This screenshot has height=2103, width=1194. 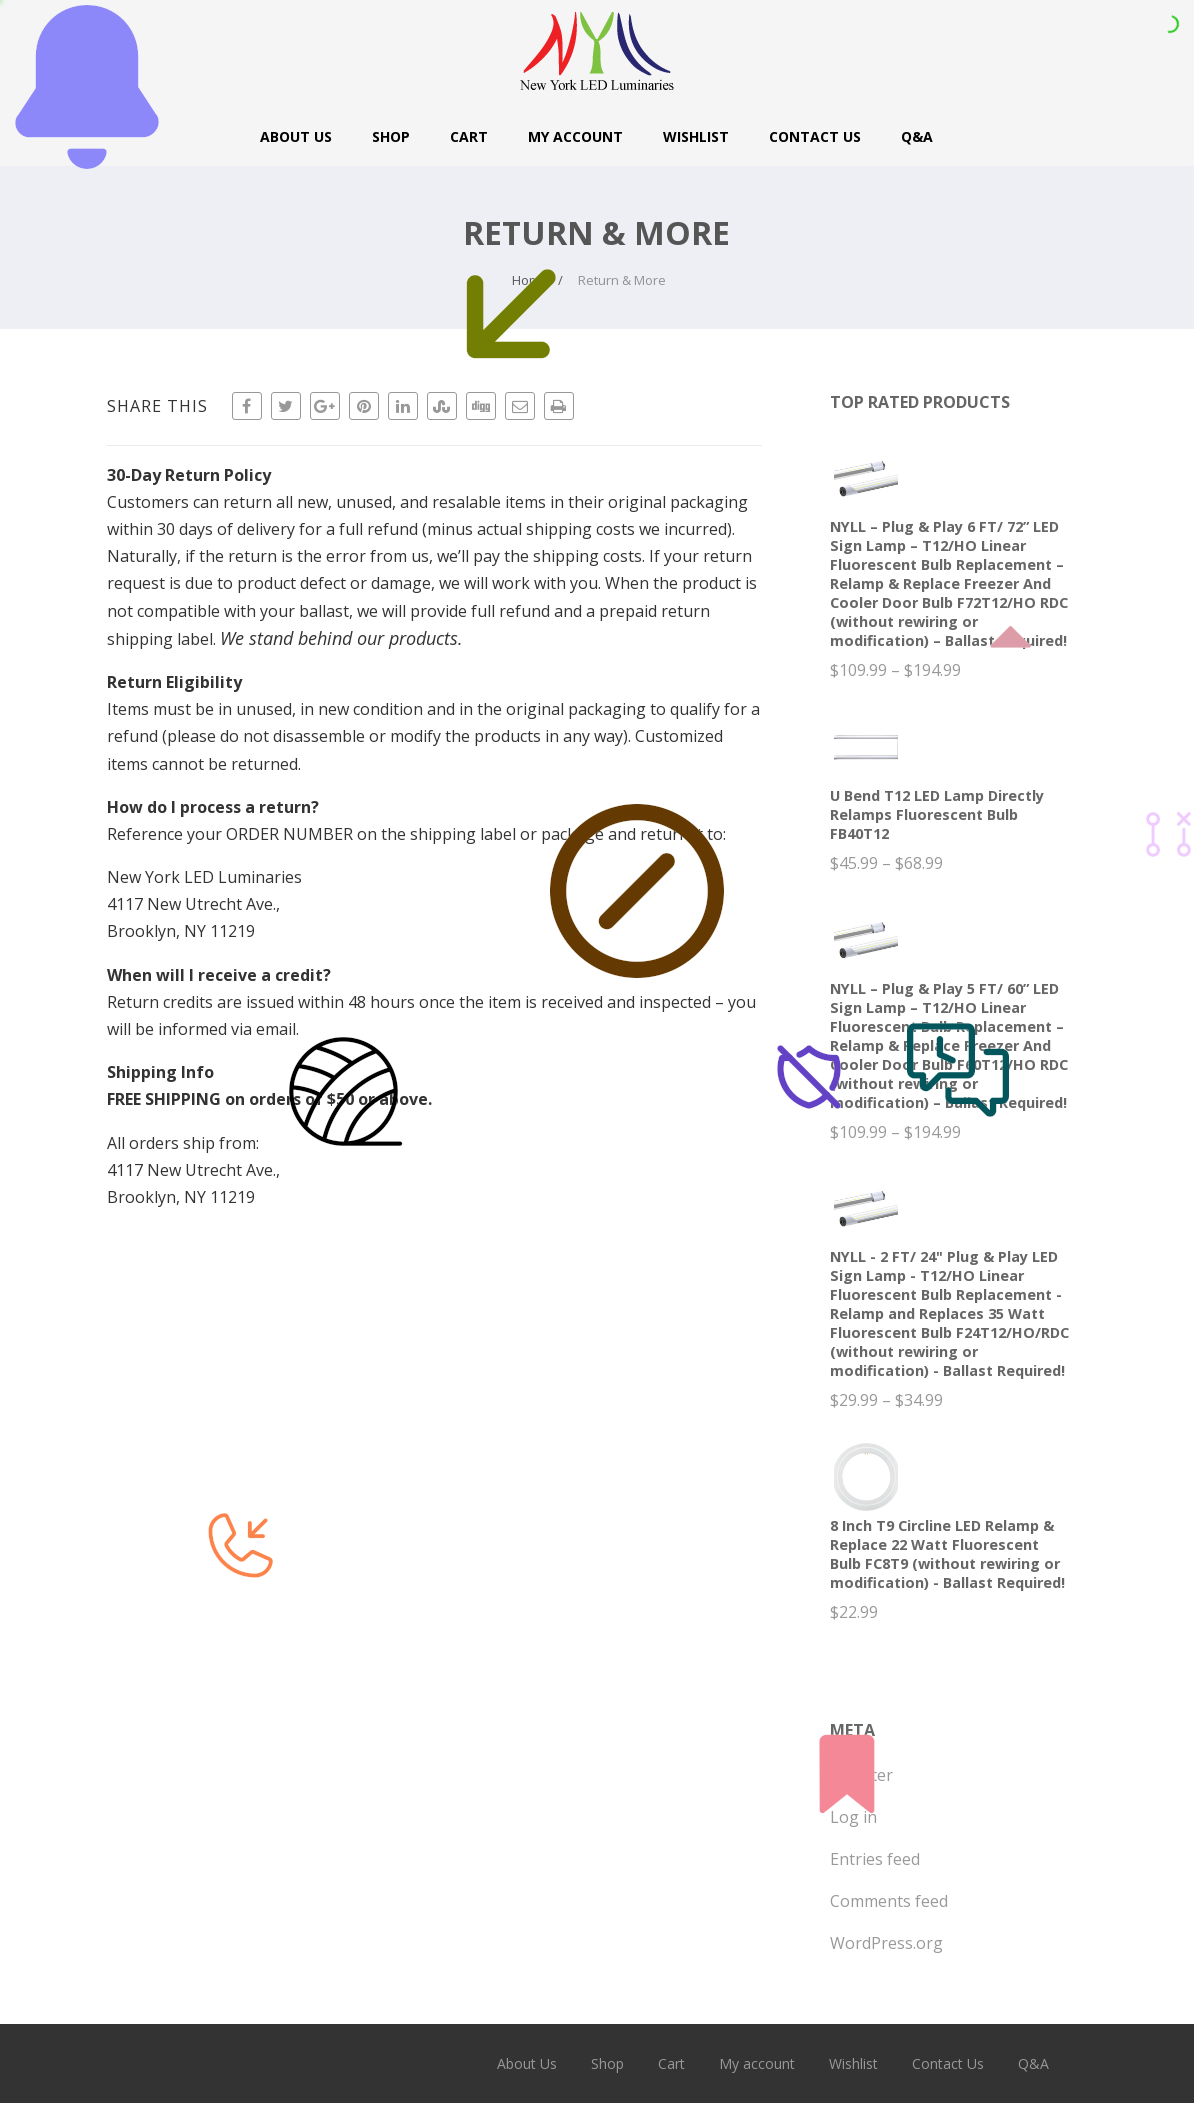 I want to click on disable security protection, so click(x=809, y=1077).